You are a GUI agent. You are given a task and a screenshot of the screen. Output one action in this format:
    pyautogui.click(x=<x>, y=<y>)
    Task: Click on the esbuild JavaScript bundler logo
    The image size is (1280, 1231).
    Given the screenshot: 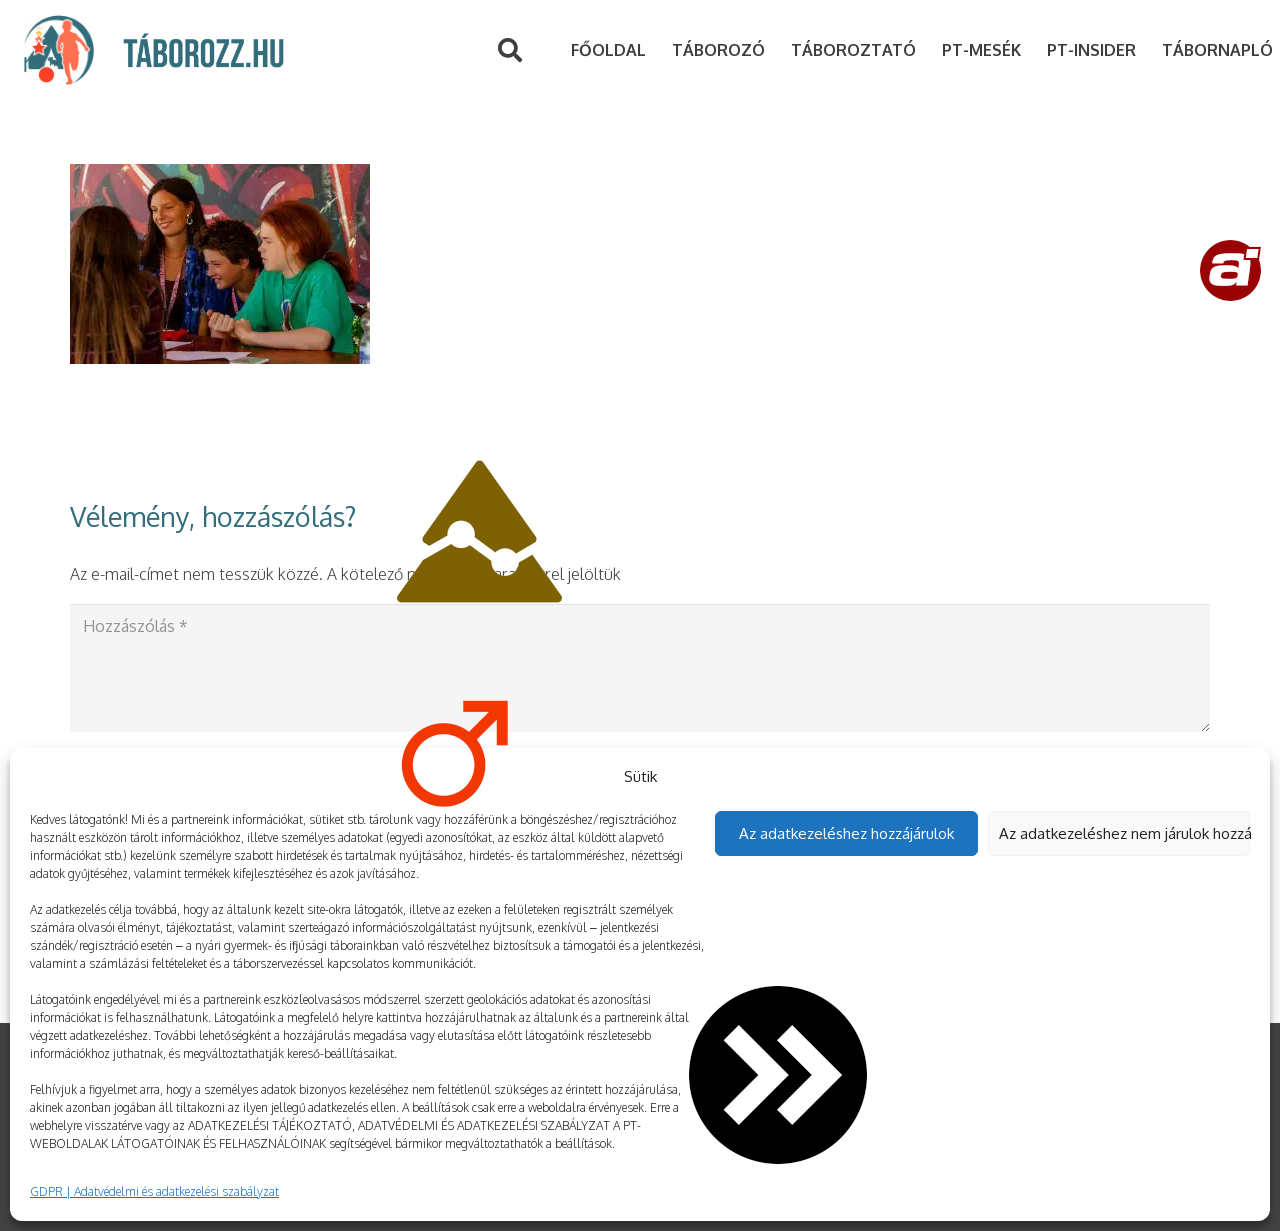 What is the action you would take?
    pyautogui.click(x=778, y=1075)
    